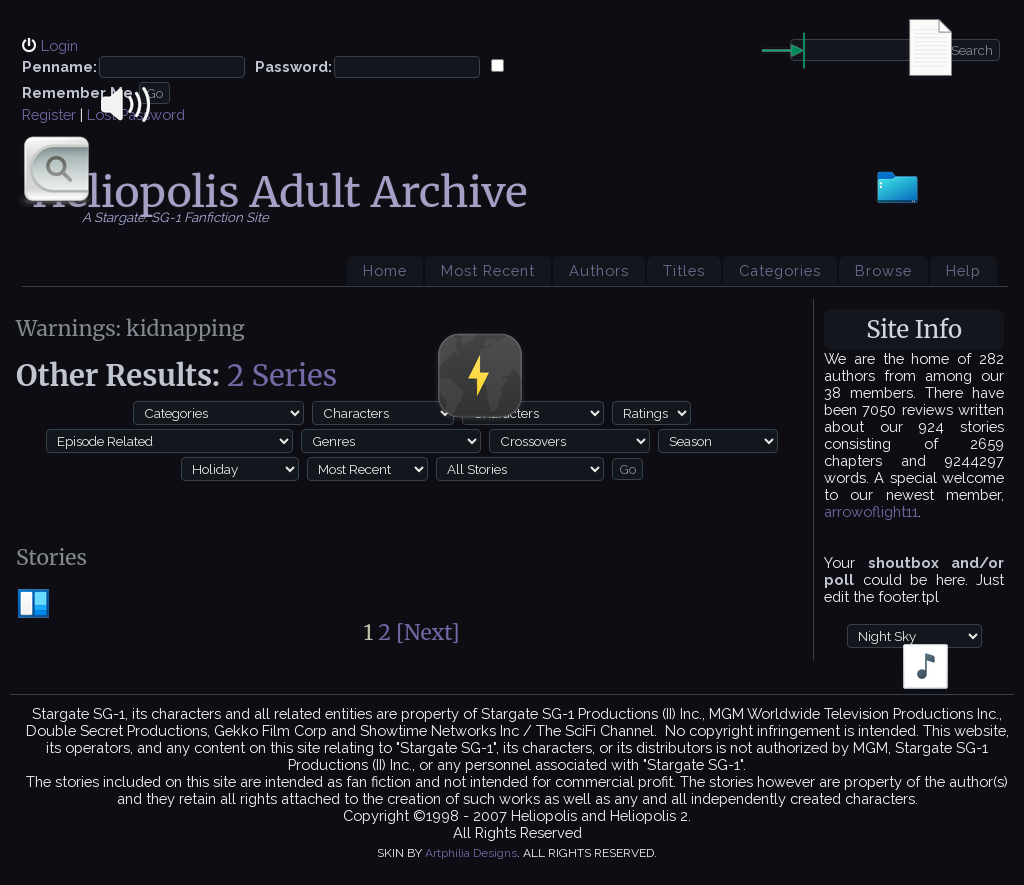 This screenshot has height=885, width=1024. What do you see at coordinates (56, 169) in the screenshot?
I see `open search preferences or settings` at bounding box center [56, 169].